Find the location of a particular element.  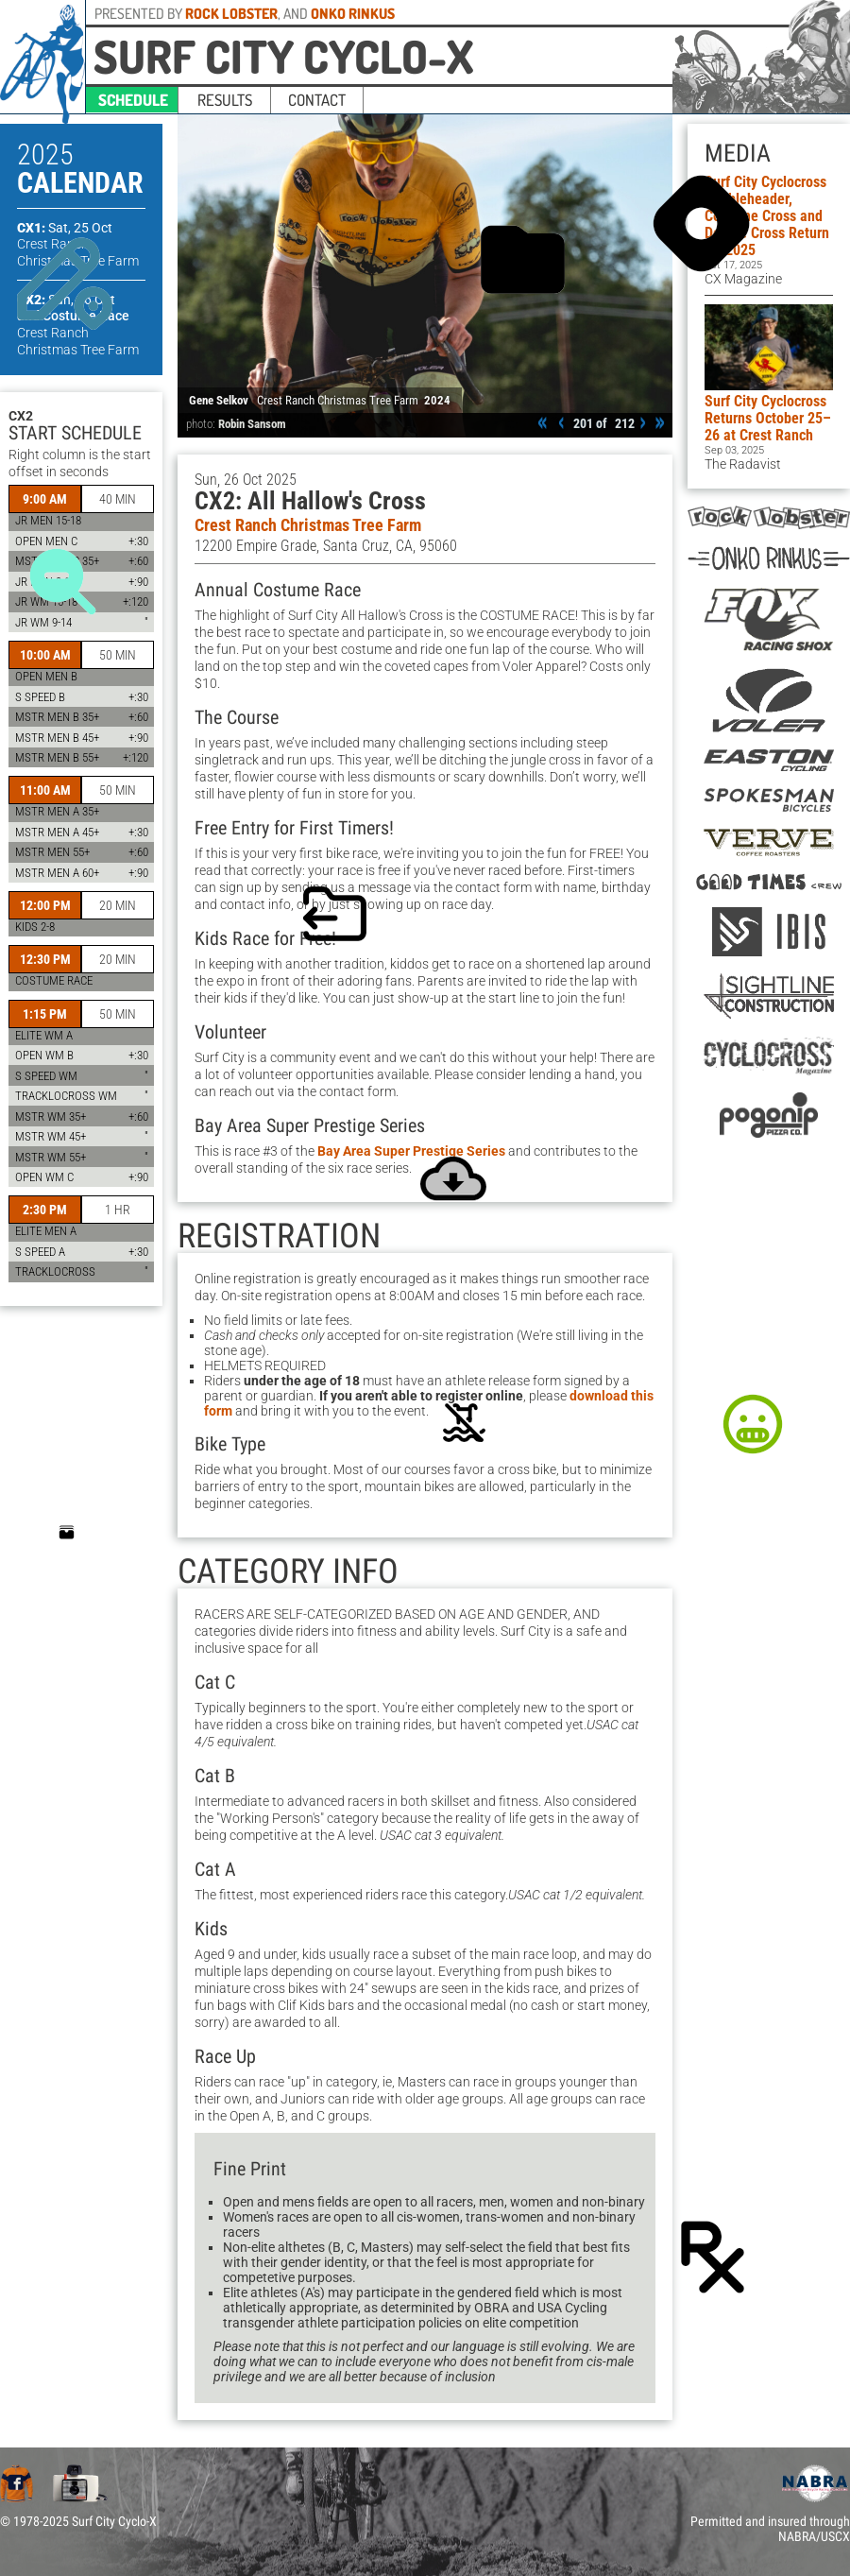

indicates an awkward or uncomfortable situation is located at coordinates (753, 1424).